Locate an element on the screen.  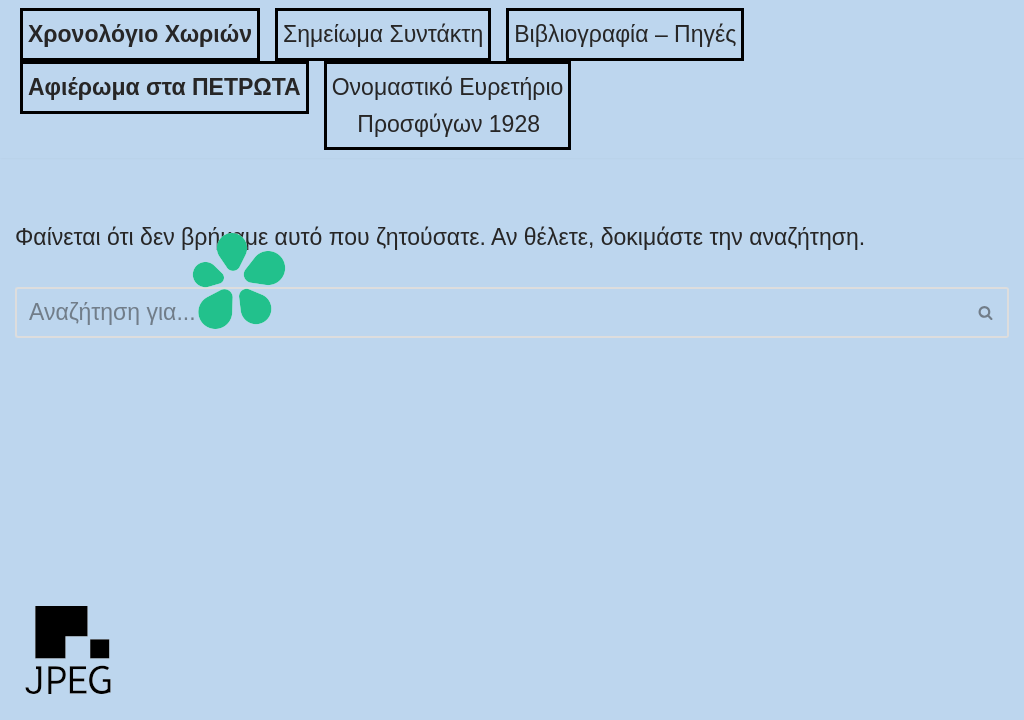
open ICQ messenger app is located at coordinates (239, 281).